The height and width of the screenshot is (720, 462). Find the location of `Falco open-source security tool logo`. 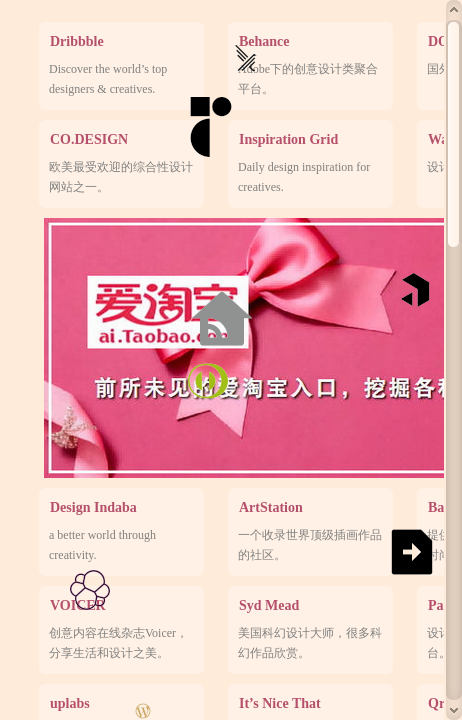

Falco open-source security tool logo is located at coordinates (246, 58).